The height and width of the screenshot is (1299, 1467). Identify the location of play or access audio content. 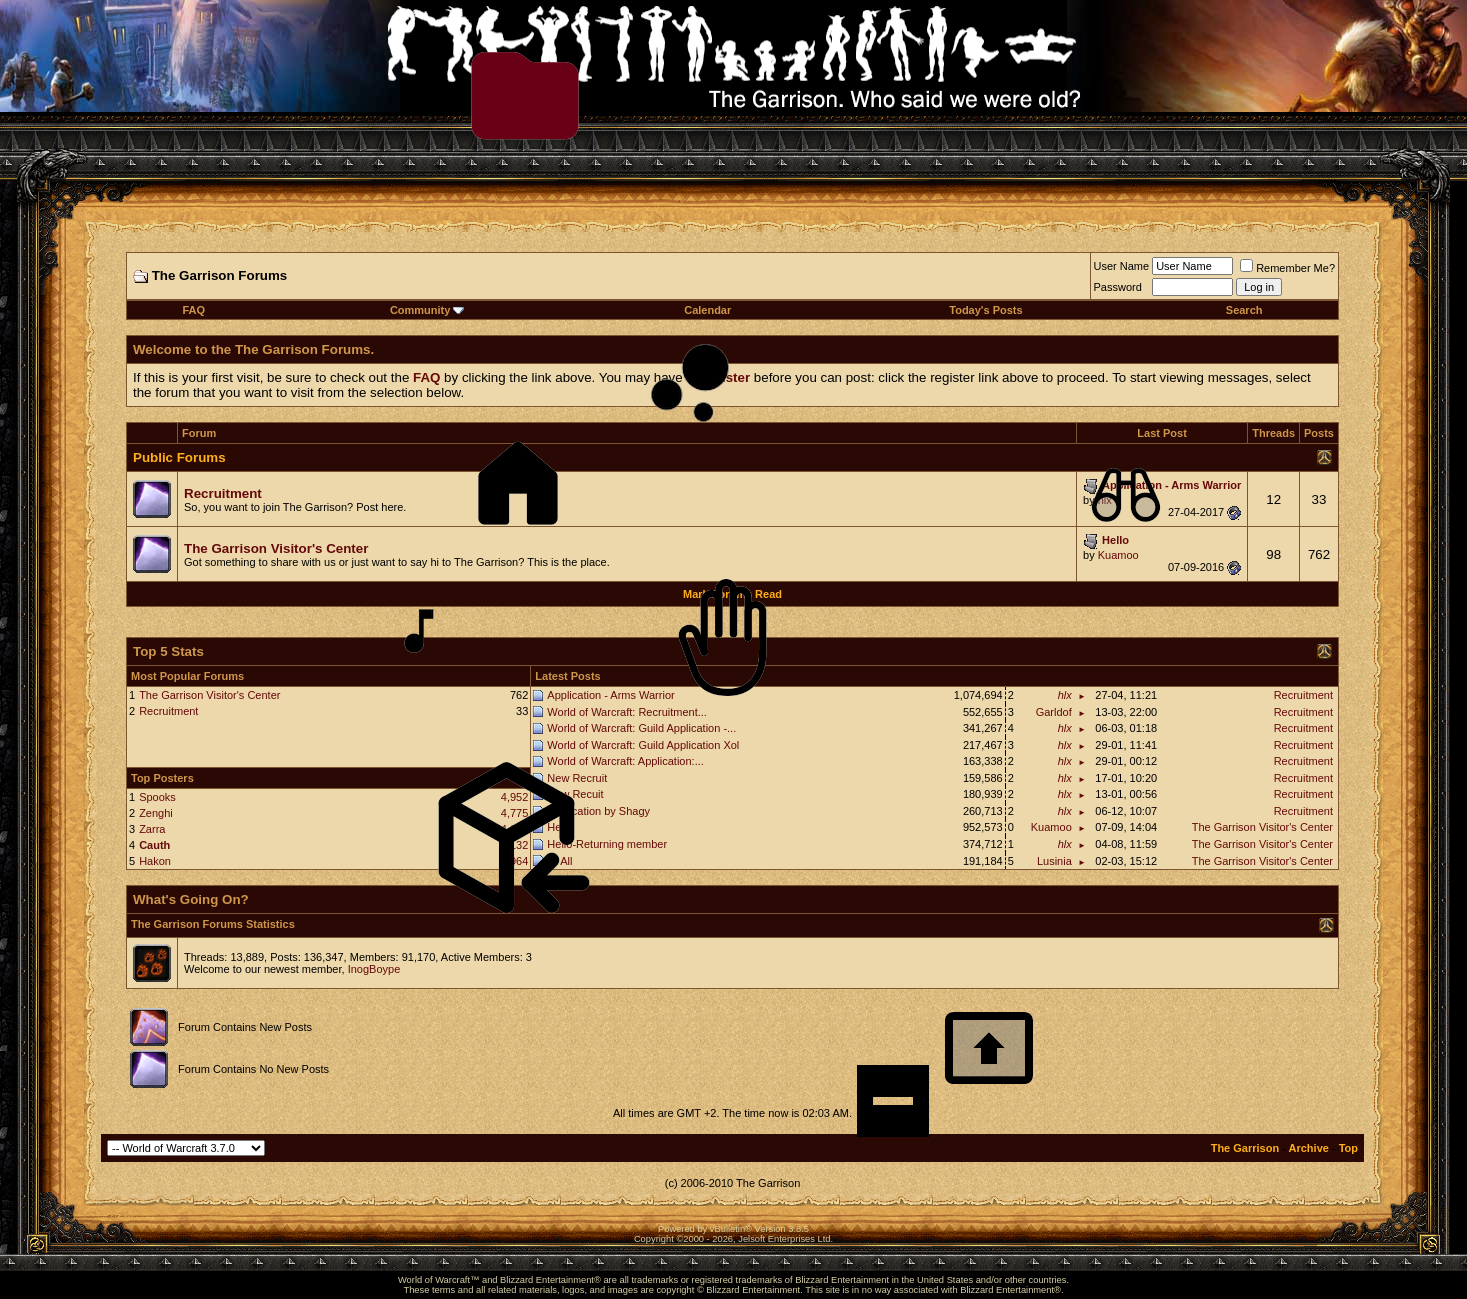
(419, 631).